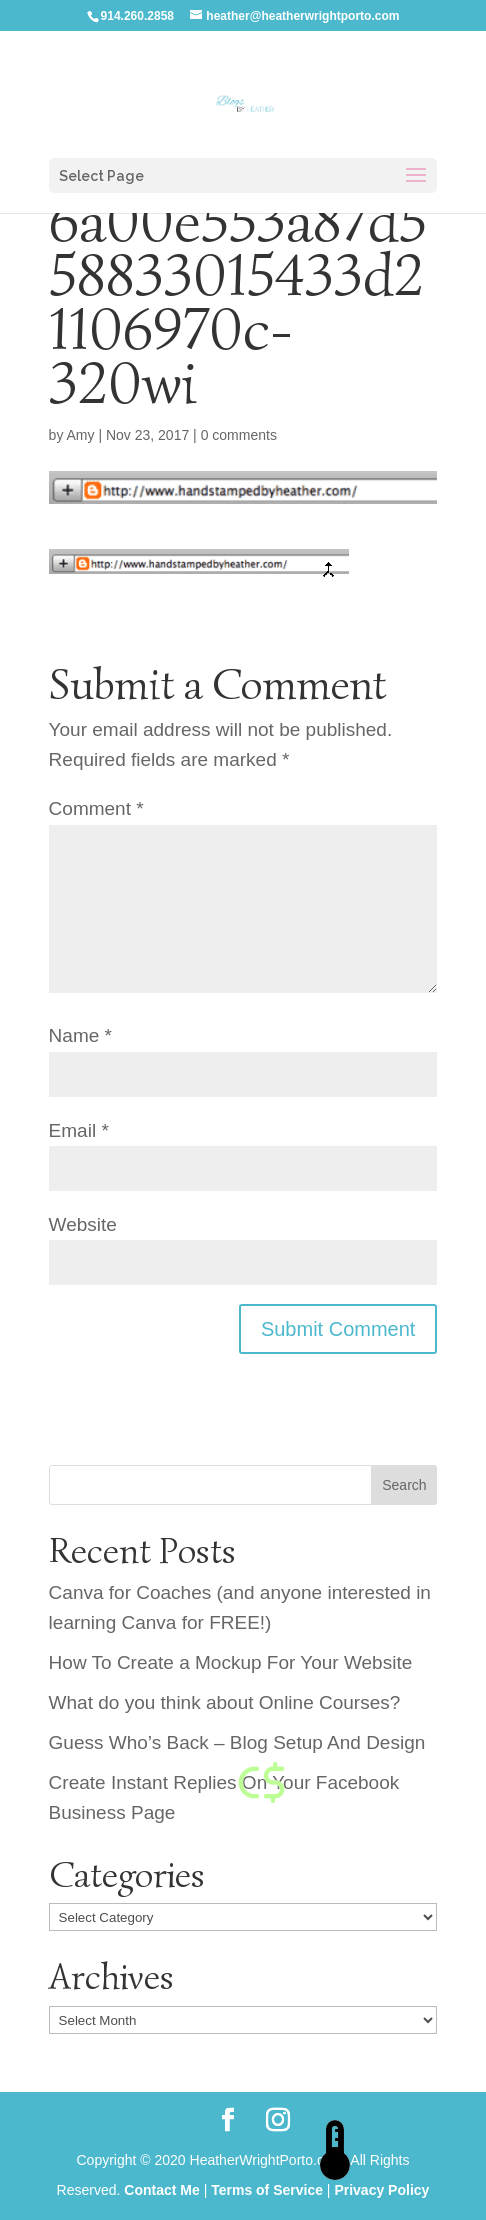  I want to click on adjust temperature settings, so click(335, 2150).